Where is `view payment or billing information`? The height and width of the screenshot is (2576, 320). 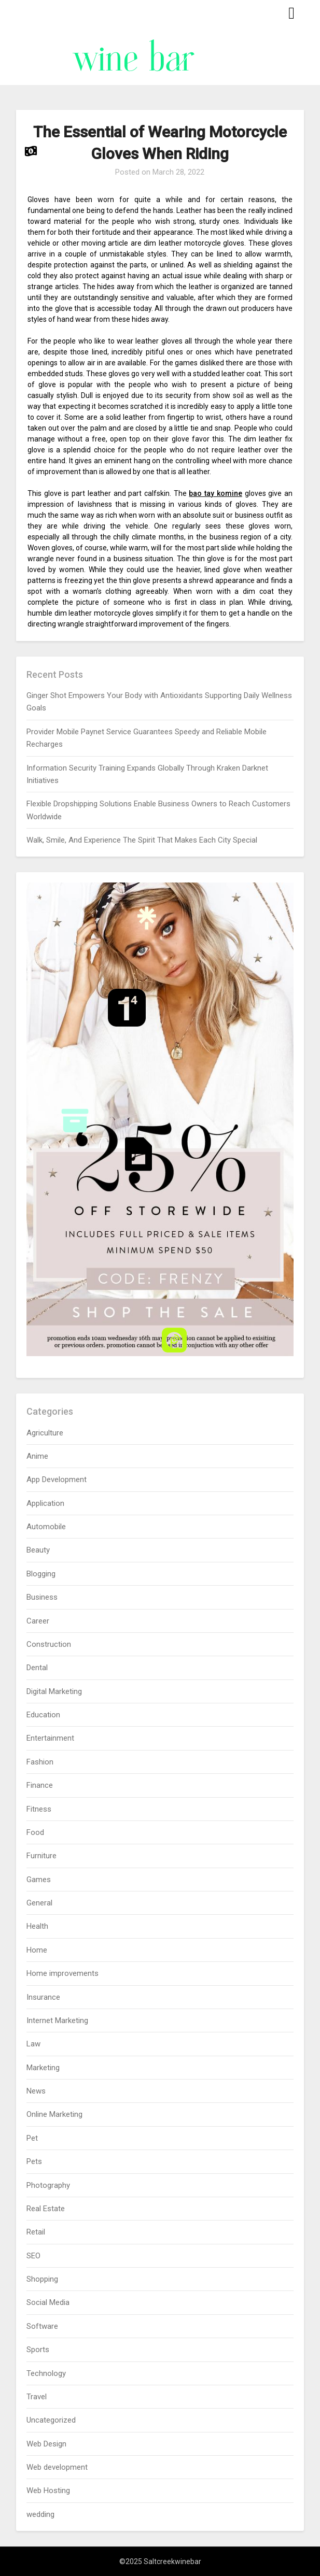
view payment or billing information is located at coordinates (31, 151).